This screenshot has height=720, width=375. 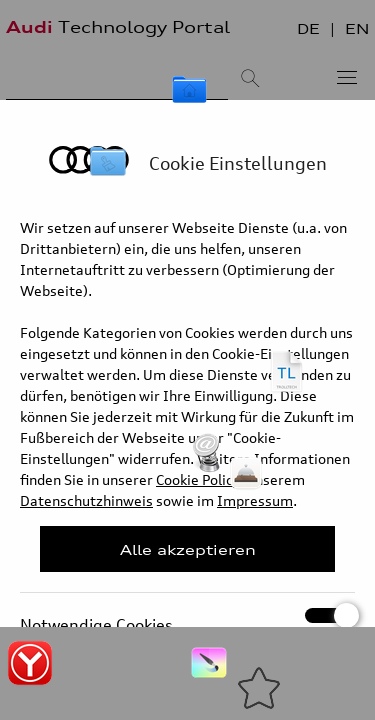 I want to click on open the Yandex app, so click(x=30, y=663).